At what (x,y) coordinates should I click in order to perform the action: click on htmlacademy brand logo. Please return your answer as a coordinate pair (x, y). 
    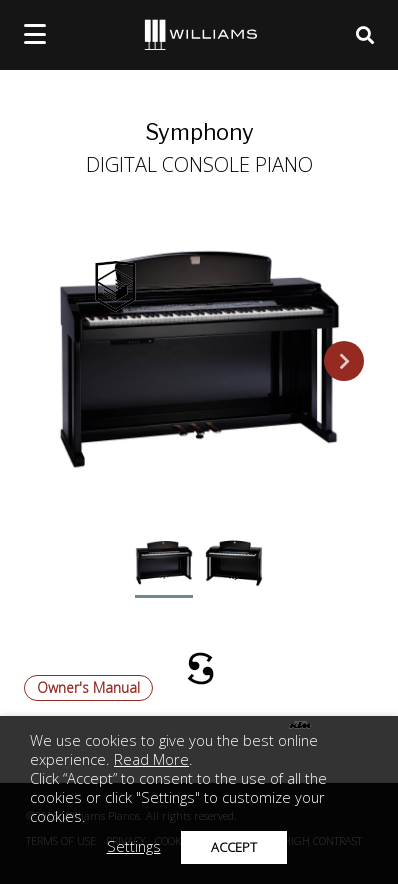
    Looking at the image, I should click on (115, 286).